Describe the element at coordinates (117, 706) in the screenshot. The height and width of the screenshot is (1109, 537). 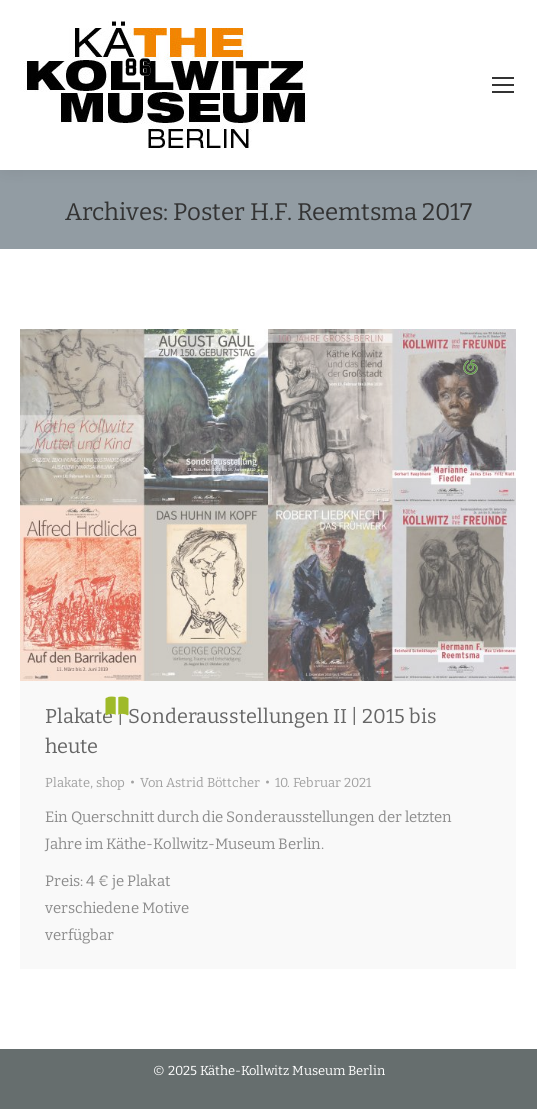
I see `open your library or reading list` at that location.